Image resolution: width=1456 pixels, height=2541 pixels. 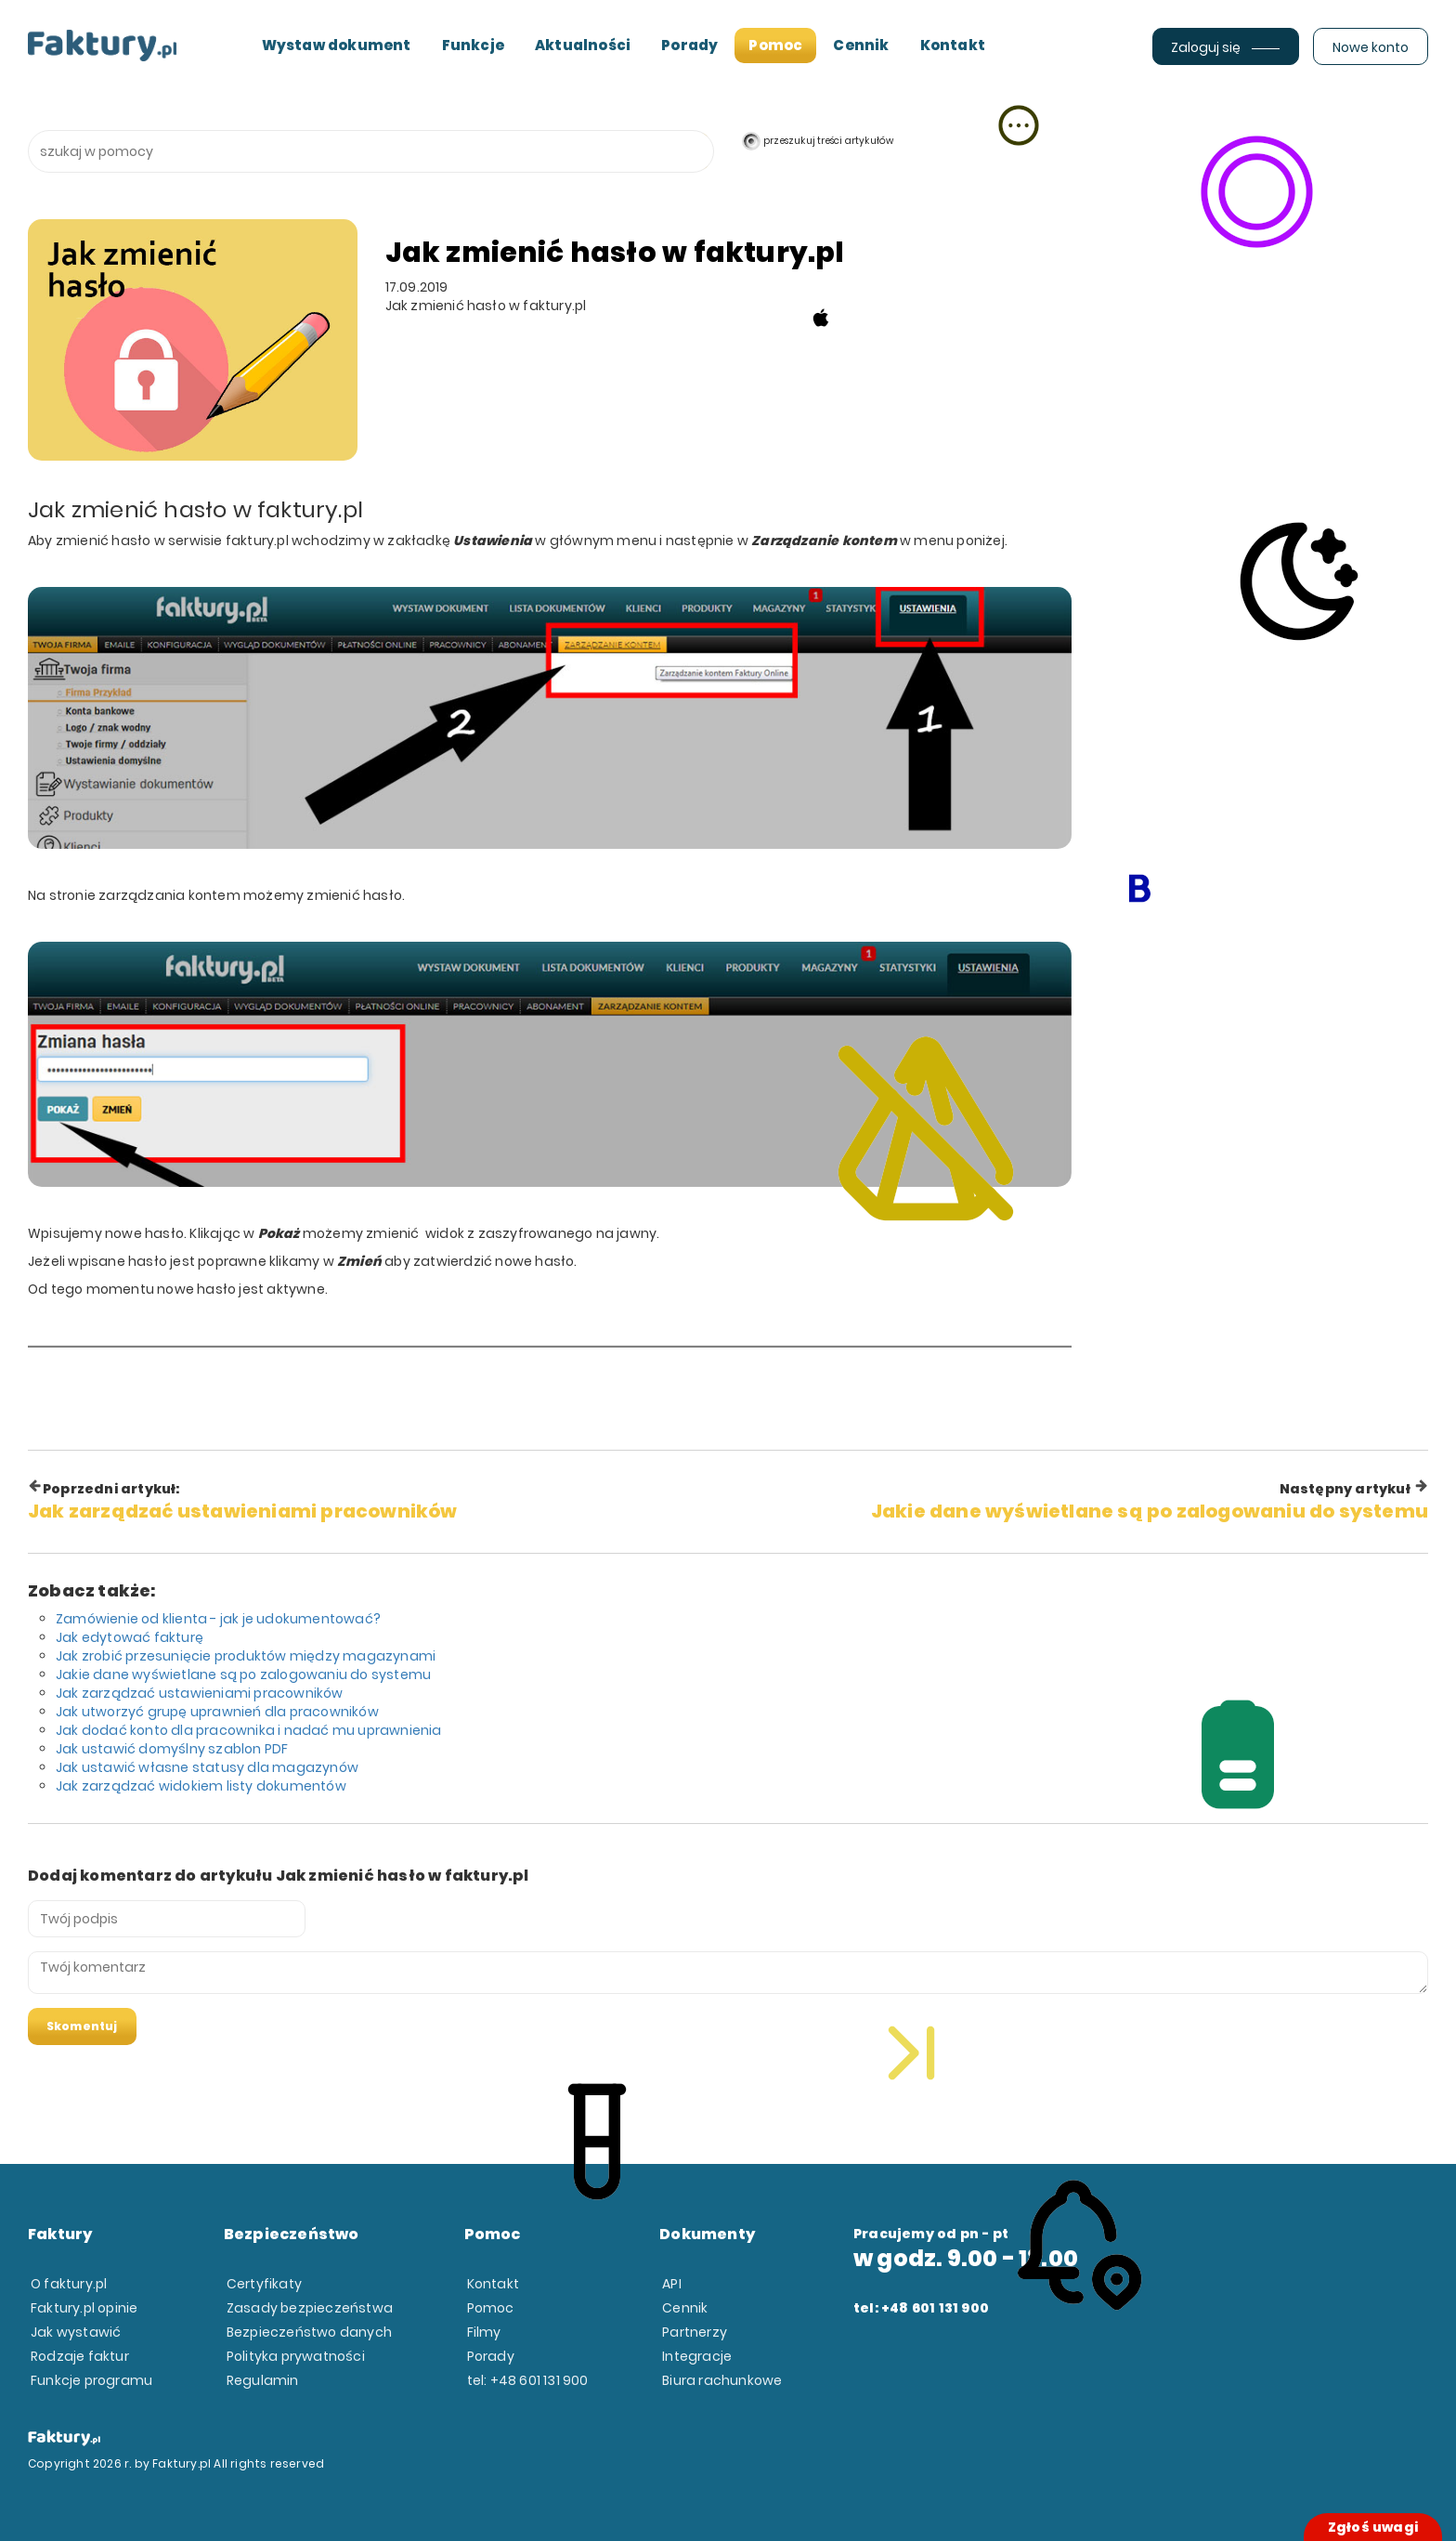 I want to click on pin a notification to keep it visible, so click(x=1073, y=2242).